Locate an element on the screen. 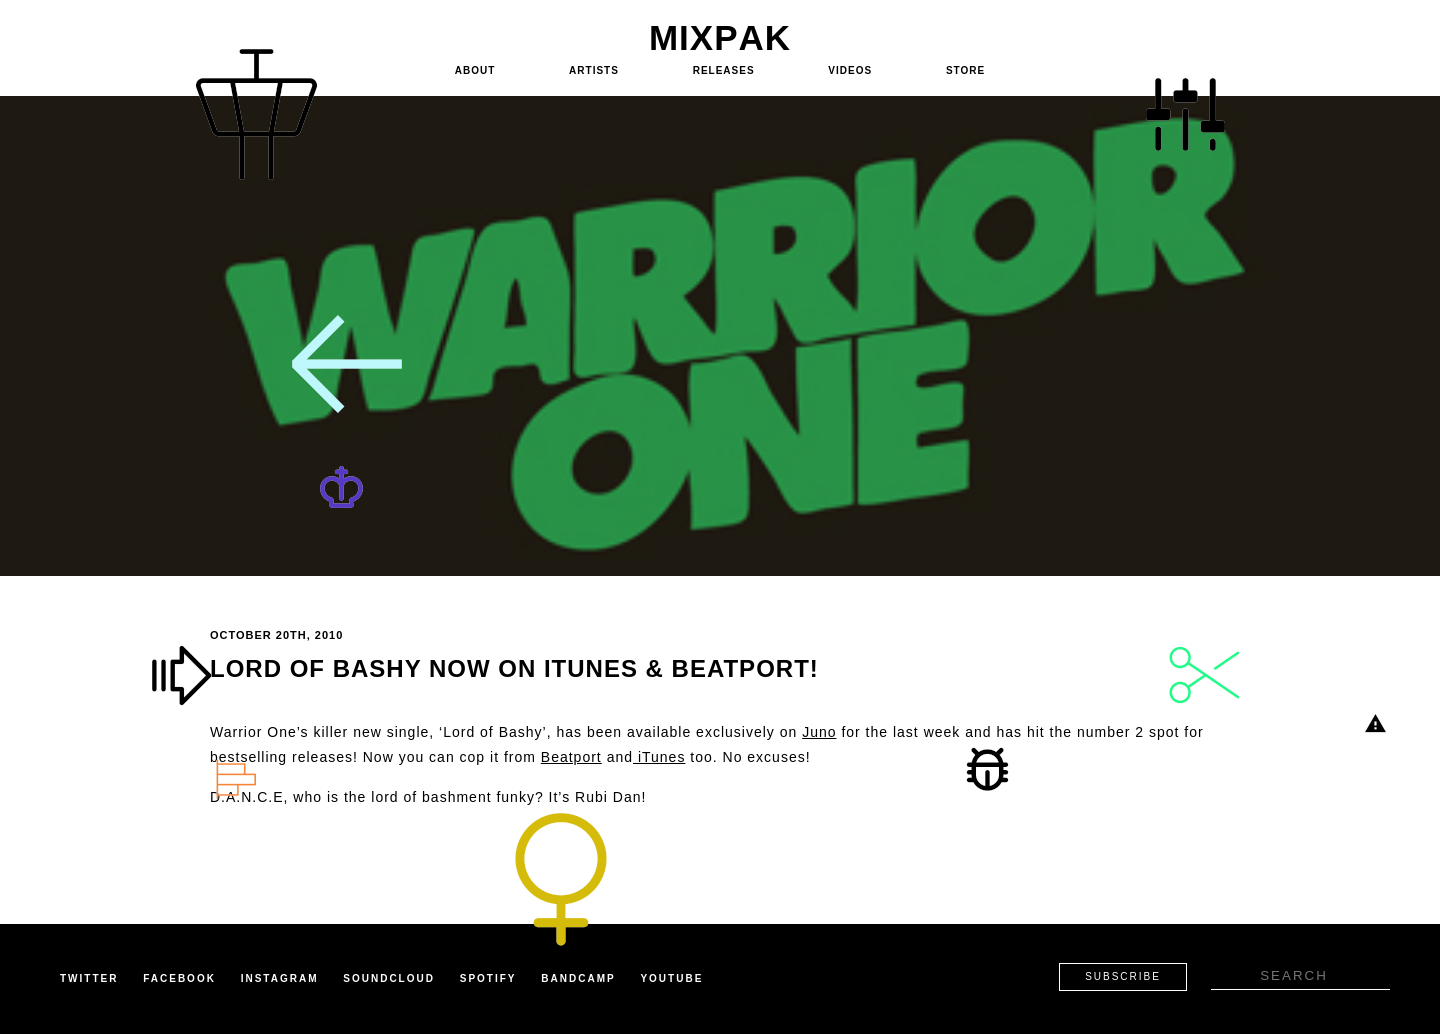 The width and height of the screenshot is (1440, 1034). report a bug or issue is located at coordinates (987, 768).